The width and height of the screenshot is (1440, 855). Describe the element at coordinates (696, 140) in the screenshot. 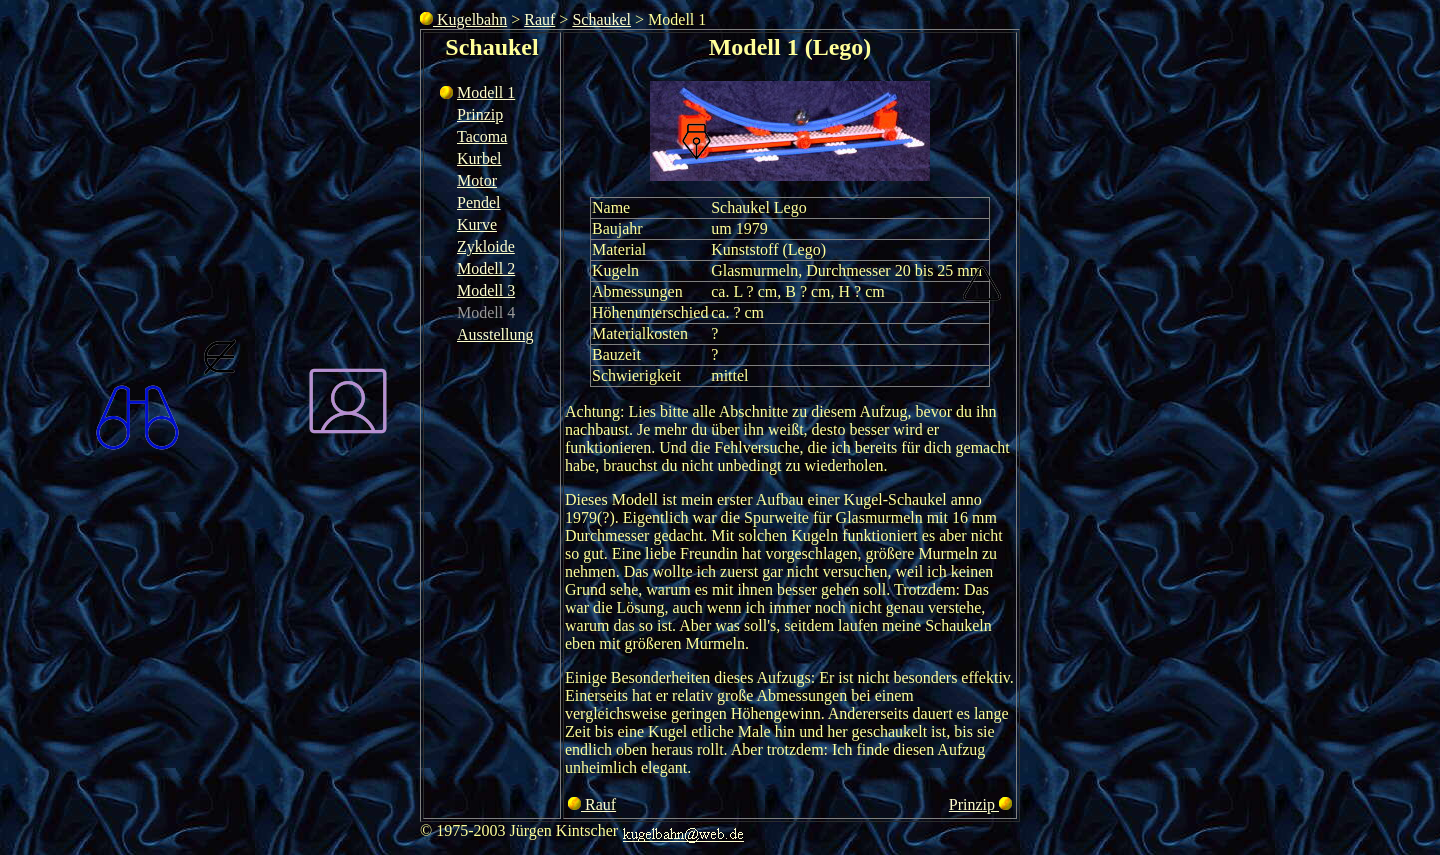

I see `access drawing or illustration tools` at that location.